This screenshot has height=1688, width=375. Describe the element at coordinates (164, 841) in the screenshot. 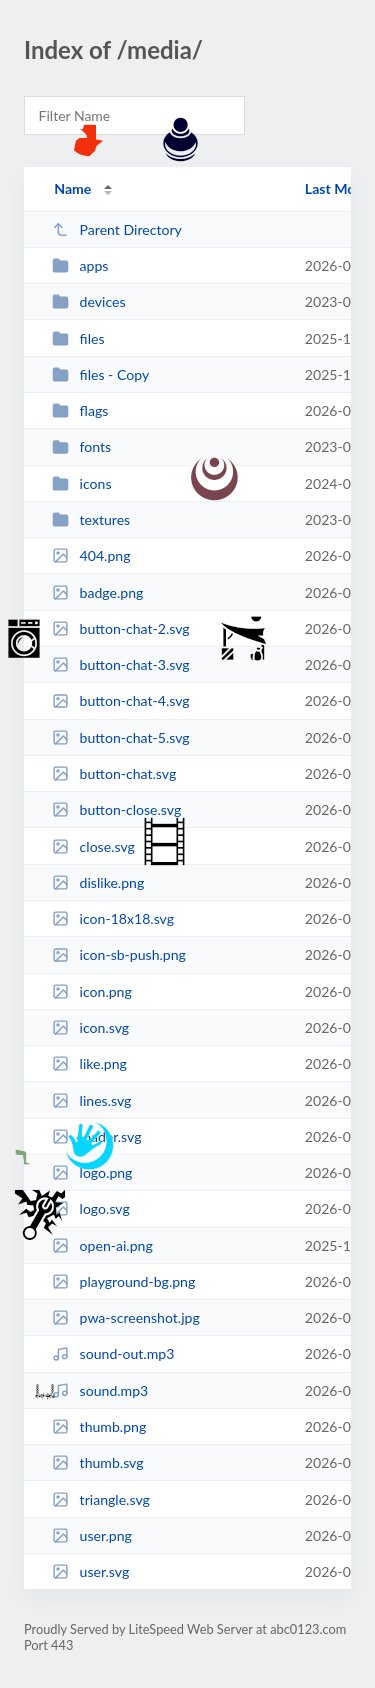

I see `access video or movie content` at that location.